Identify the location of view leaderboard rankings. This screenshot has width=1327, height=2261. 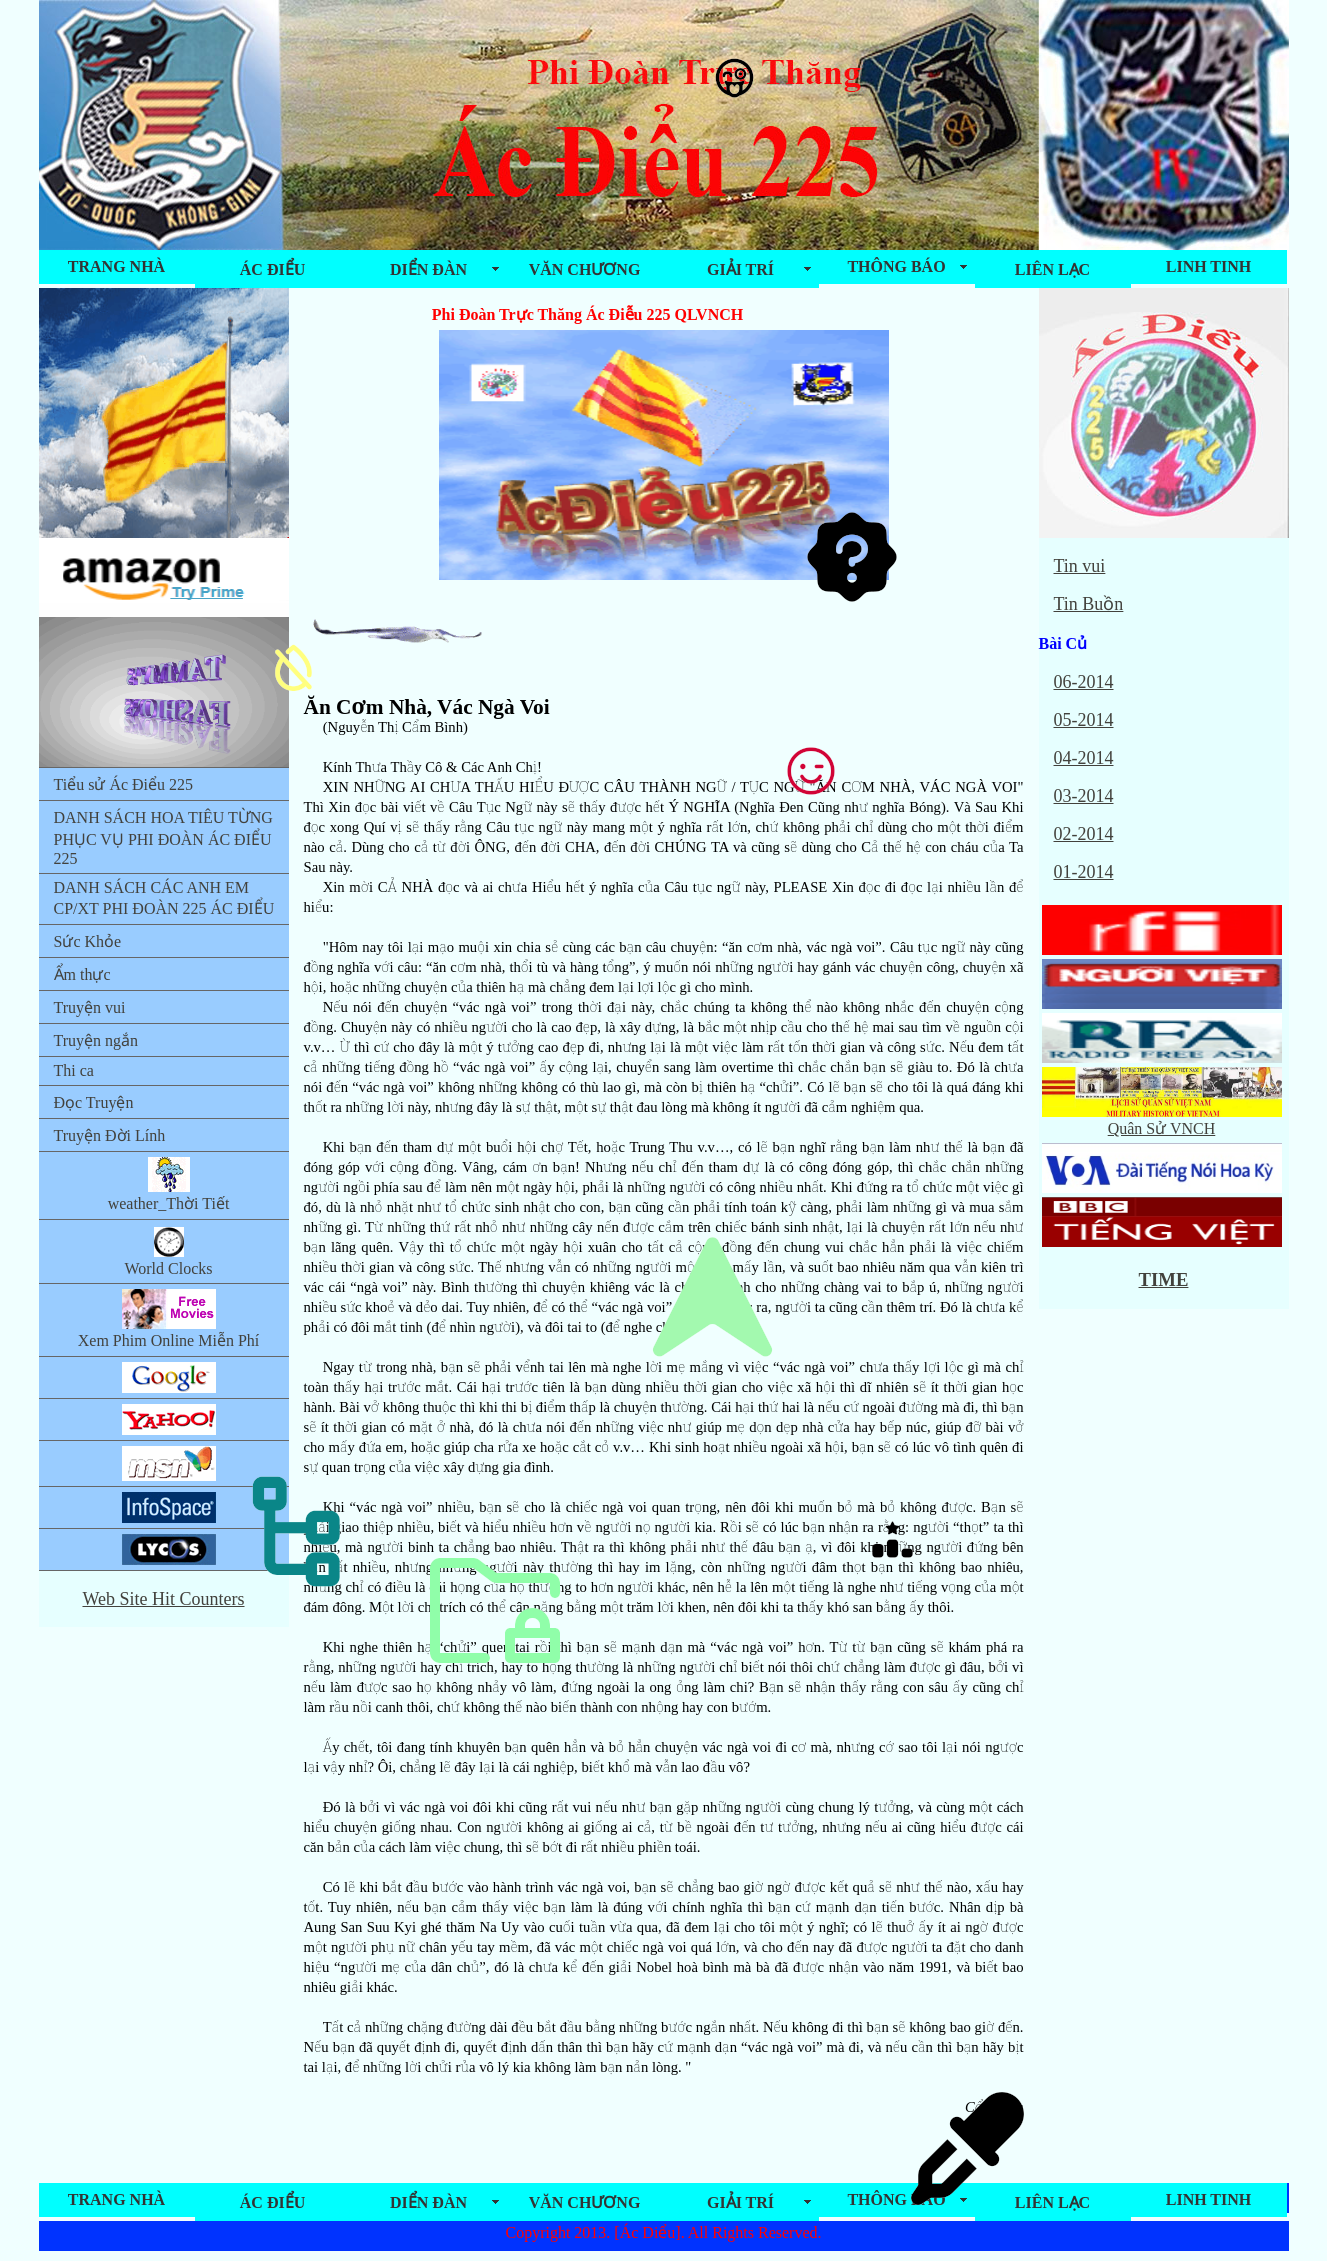
(892, 1539).